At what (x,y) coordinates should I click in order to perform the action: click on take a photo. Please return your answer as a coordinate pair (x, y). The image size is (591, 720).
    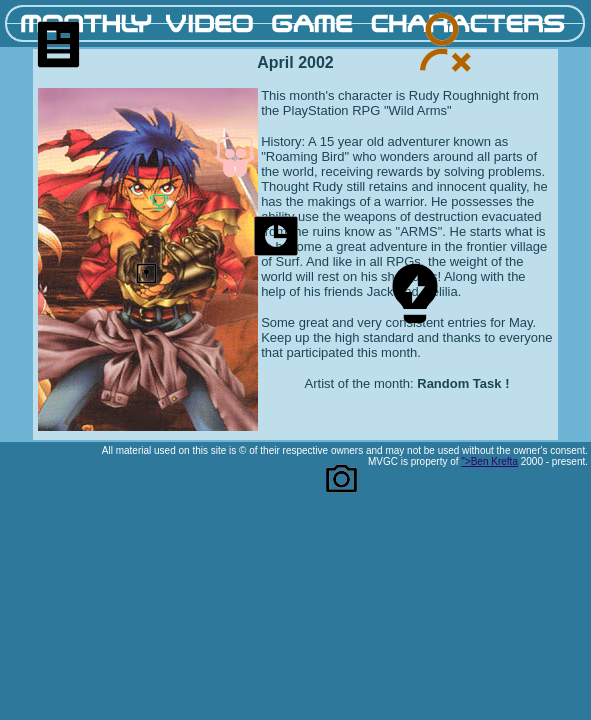
    Looking at the image, I should click on (341, 478).